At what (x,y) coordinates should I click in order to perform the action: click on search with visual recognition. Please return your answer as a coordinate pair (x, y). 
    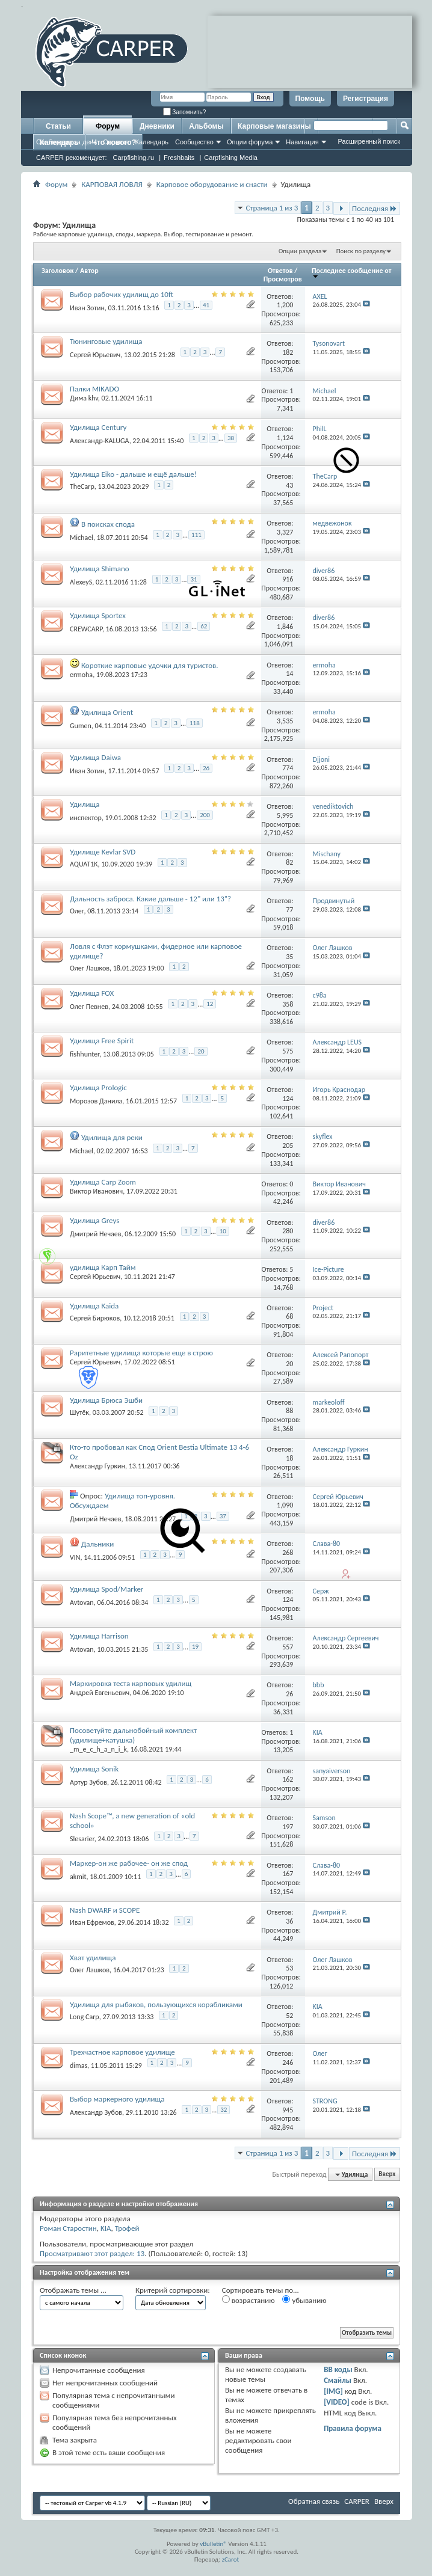
    Looking at the image, I should click on (182, 1530).